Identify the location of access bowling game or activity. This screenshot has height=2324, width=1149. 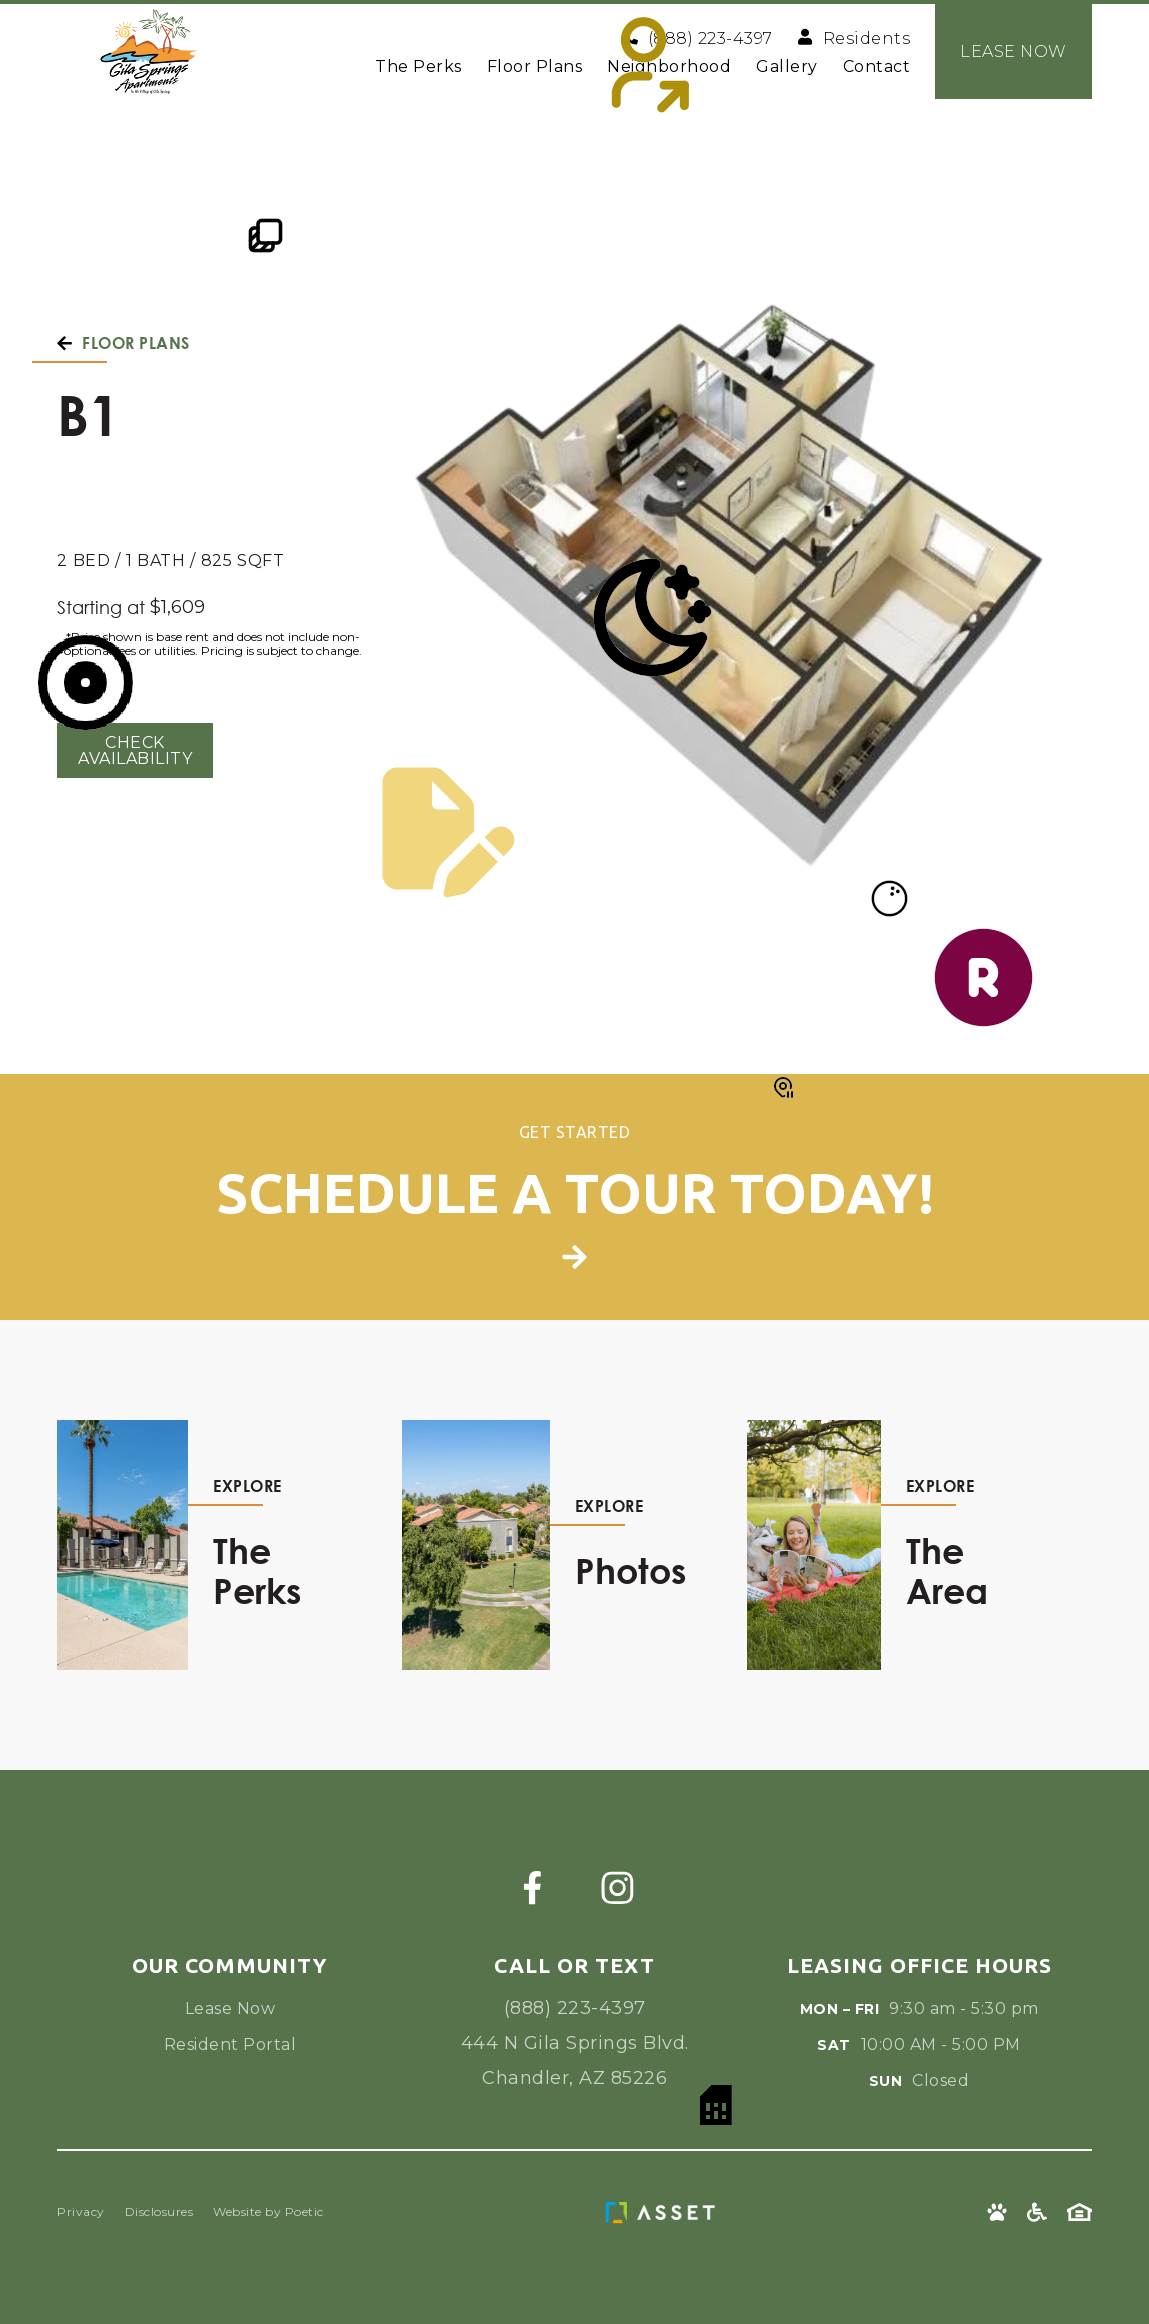
(889, 898).